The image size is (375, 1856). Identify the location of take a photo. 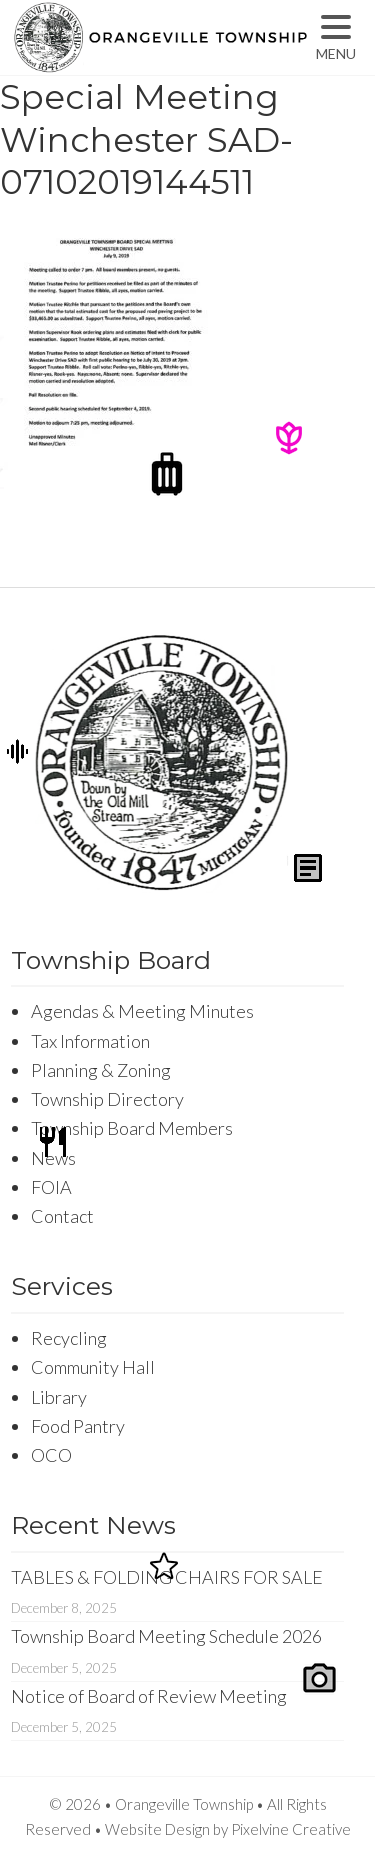
(319, 1679).